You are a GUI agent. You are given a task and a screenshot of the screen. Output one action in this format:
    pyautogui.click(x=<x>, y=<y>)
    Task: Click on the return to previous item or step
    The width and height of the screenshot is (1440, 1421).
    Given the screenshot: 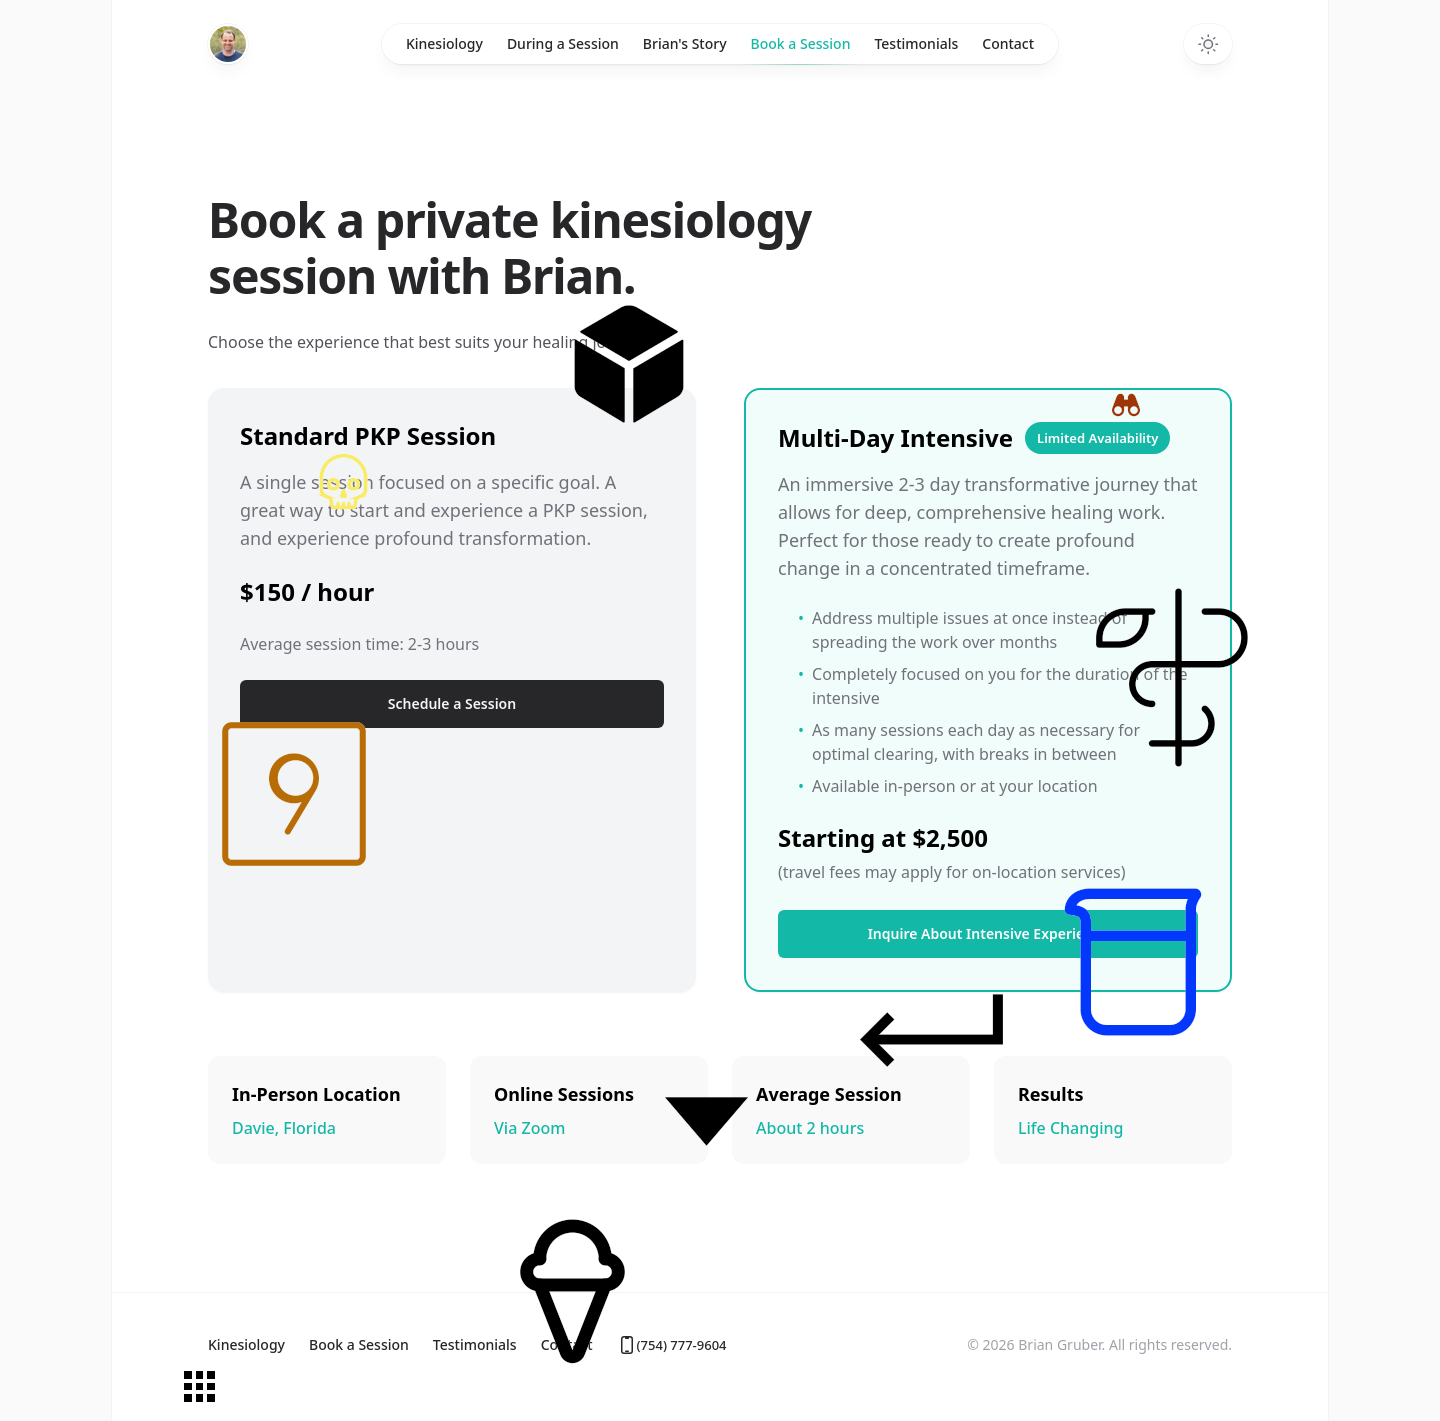 What is the action you would take?
    pyautogui.click(x=932, y=1029)
    